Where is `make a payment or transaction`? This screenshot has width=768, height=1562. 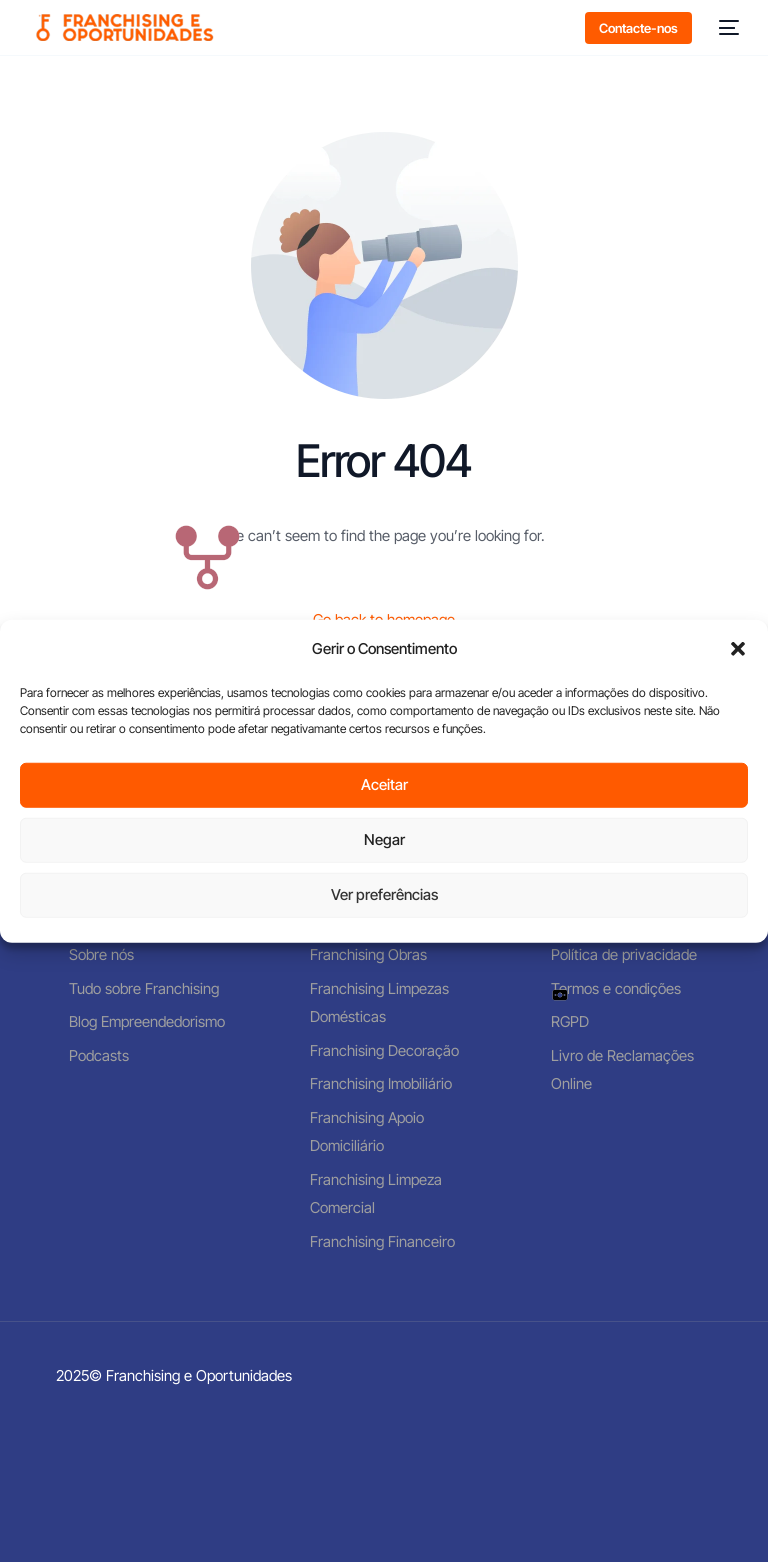 make a payment or transaction is located at coordinates (560, 995).